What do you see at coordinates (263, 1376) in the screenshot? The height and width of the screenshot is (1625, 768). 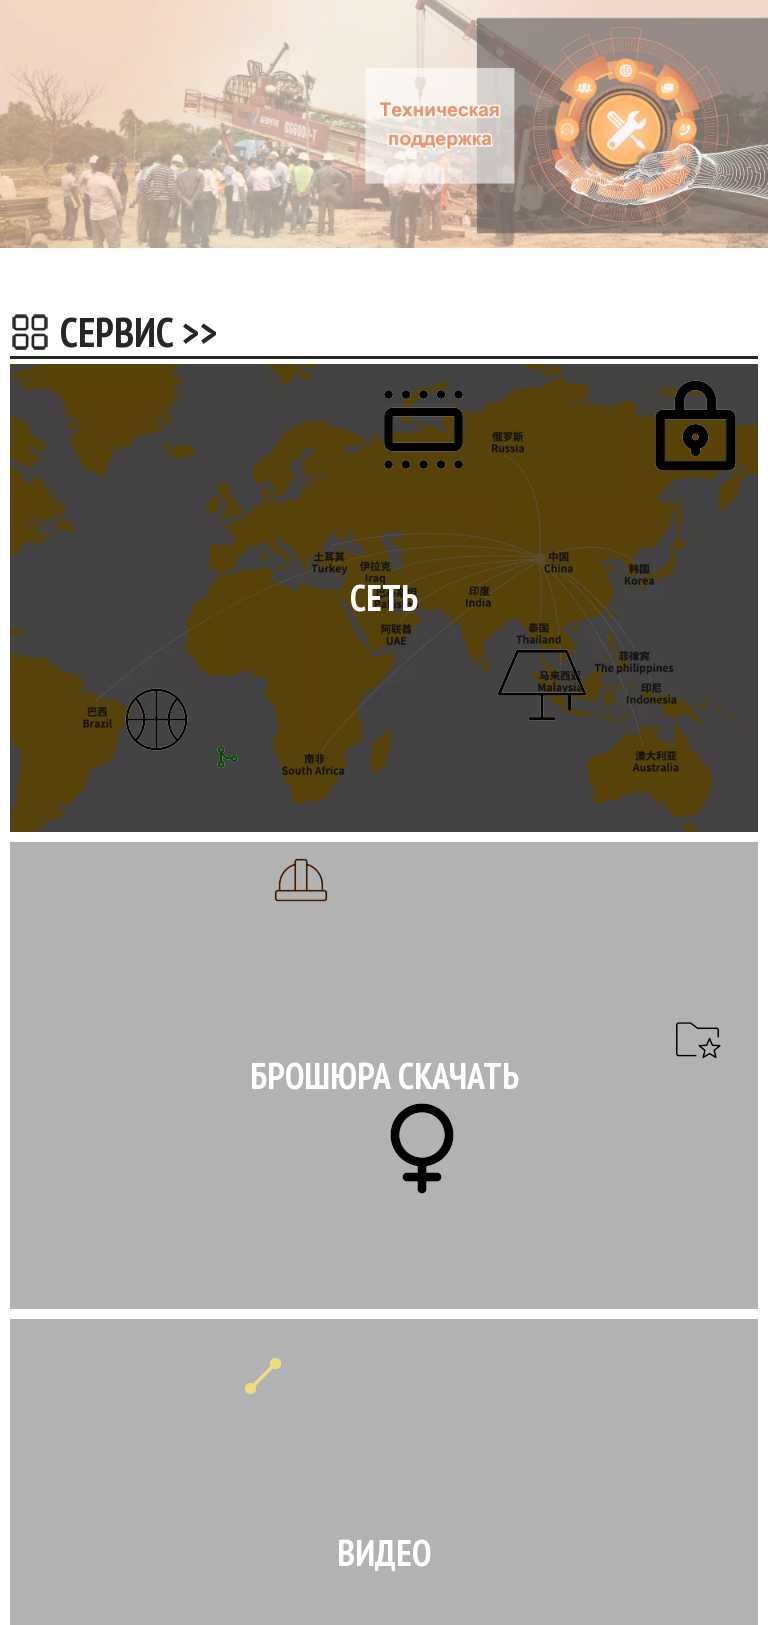 I see `draw a line between two points` at bounding box center [263, 1376].